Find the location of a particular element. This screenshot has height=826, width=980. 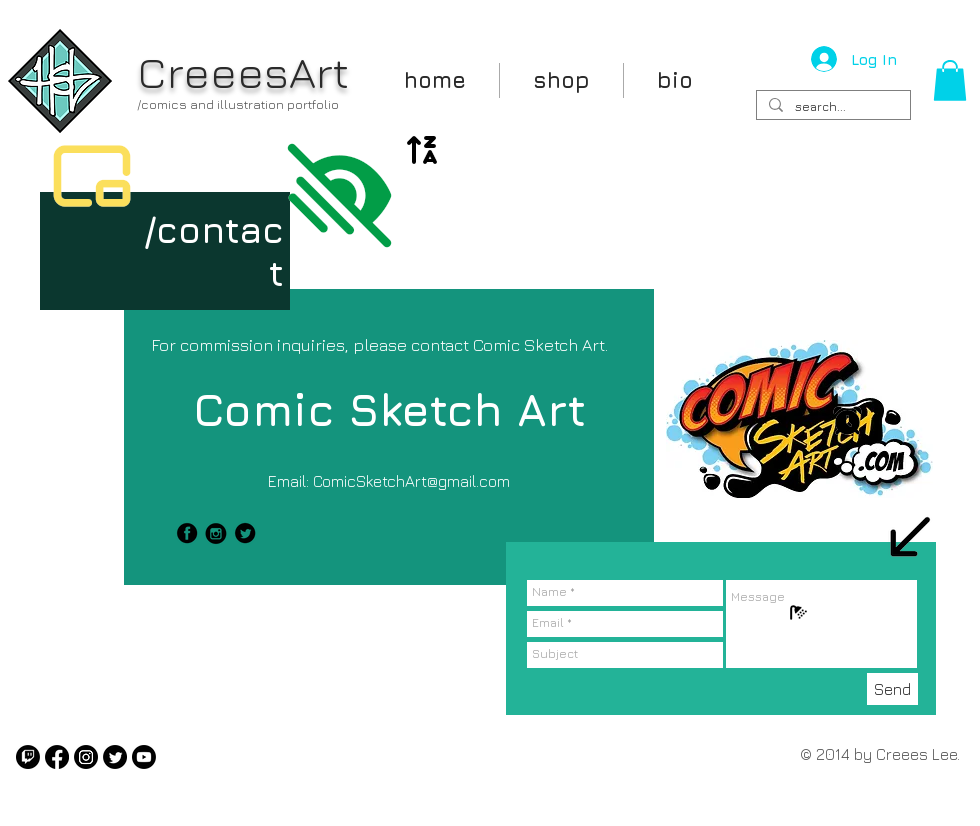

set an alarm or timer is located at coordinates (847, 420).